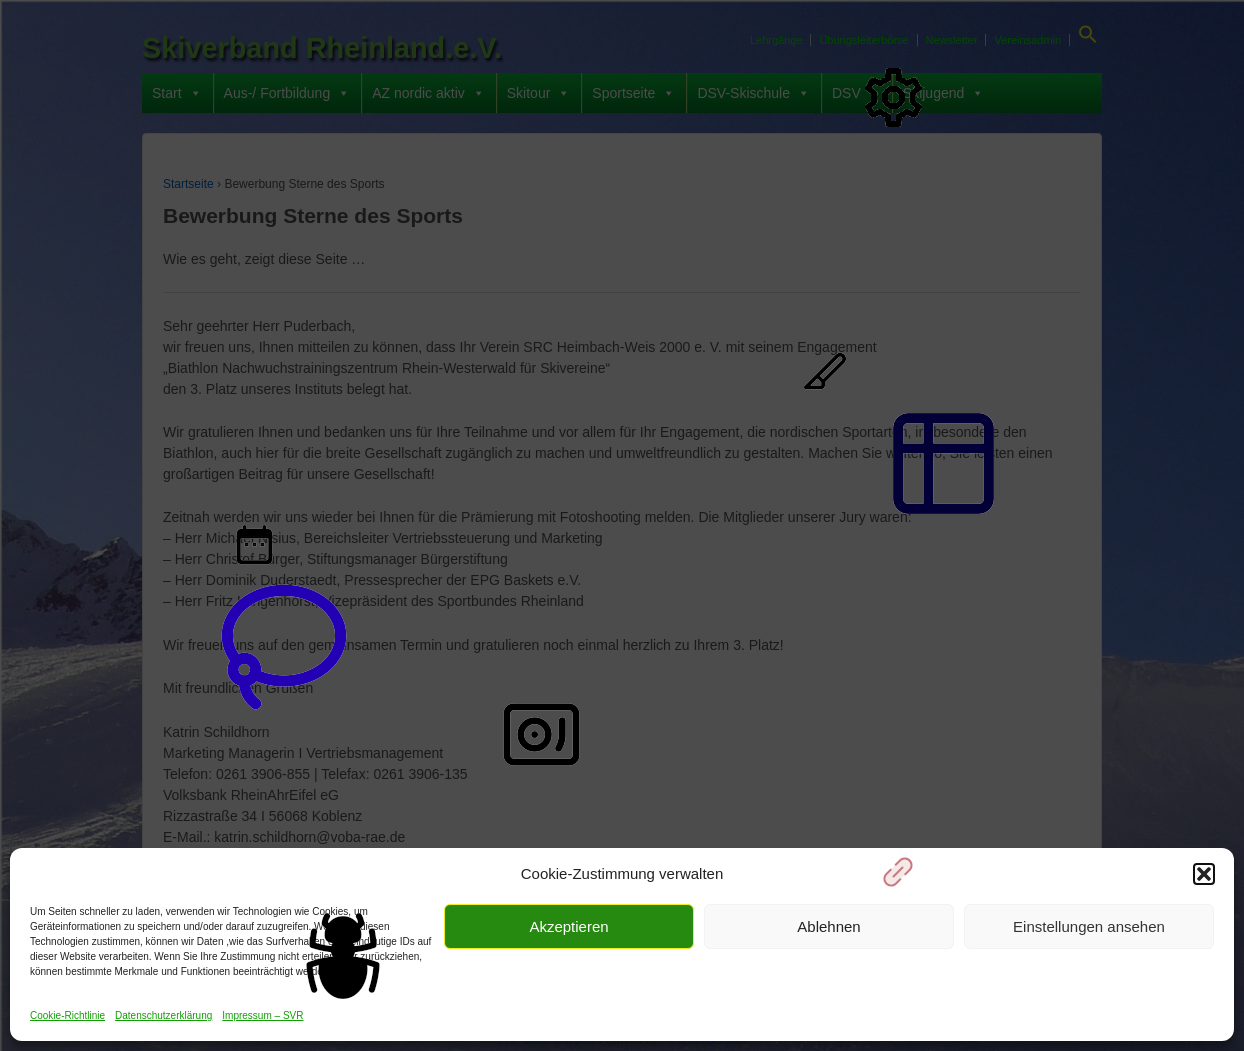 This screenshot has height=1051, width=1244. What do you see at coordinates (893, 97) in the screenshot?
I see `open settings menu` at bounding box center [893, 97].